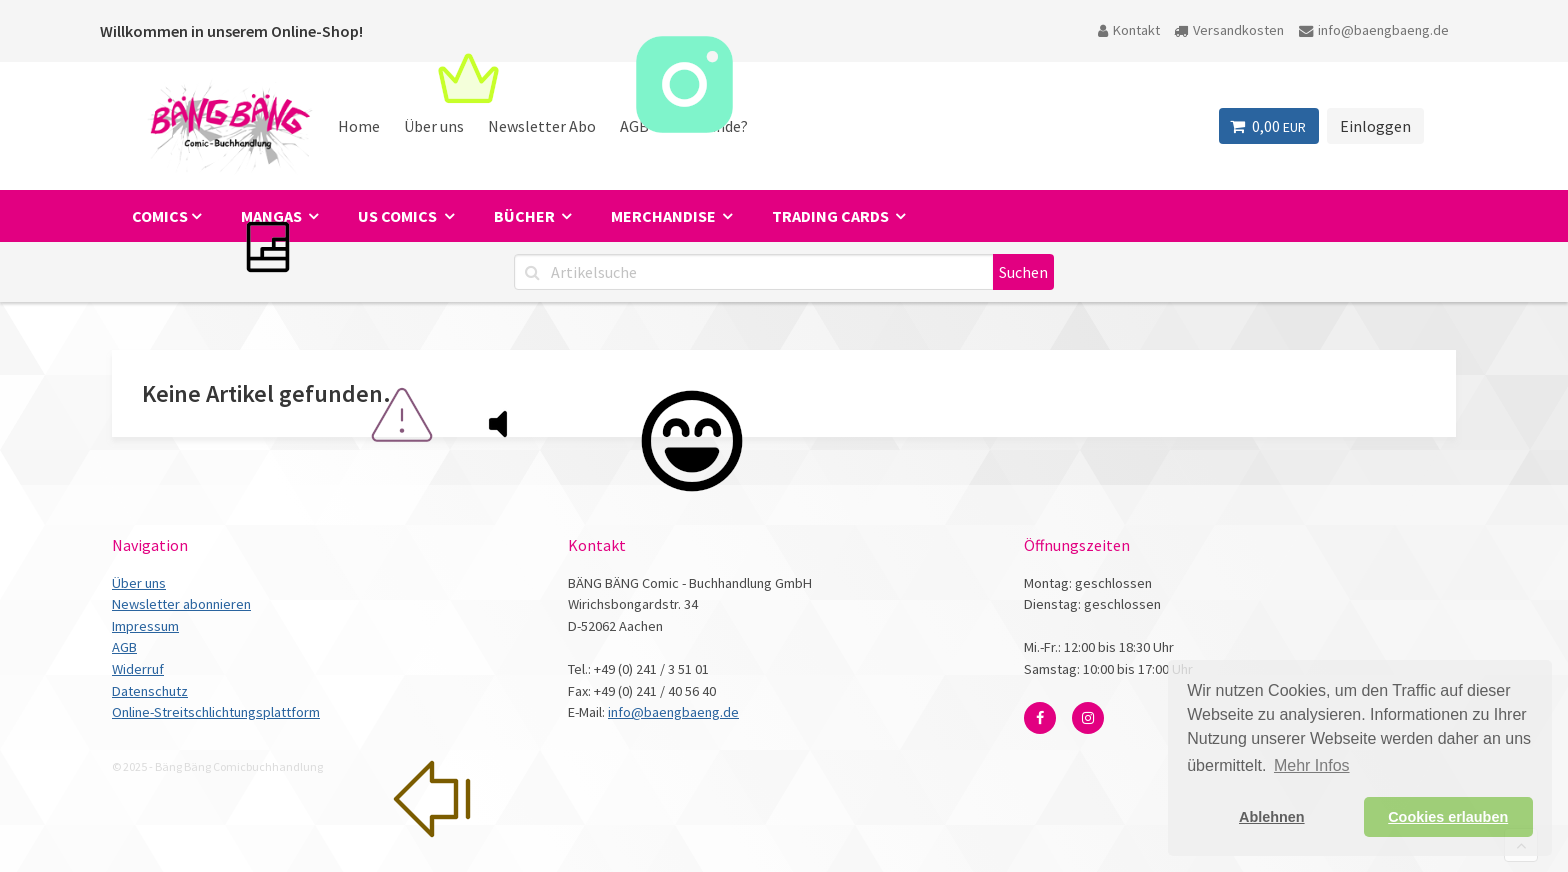 The height and width of the screenshot is (872, 1568). What do you see at coordinates (684, 84) in the screenshot?
I see `open instagram app` at bounding box center [684, 84].